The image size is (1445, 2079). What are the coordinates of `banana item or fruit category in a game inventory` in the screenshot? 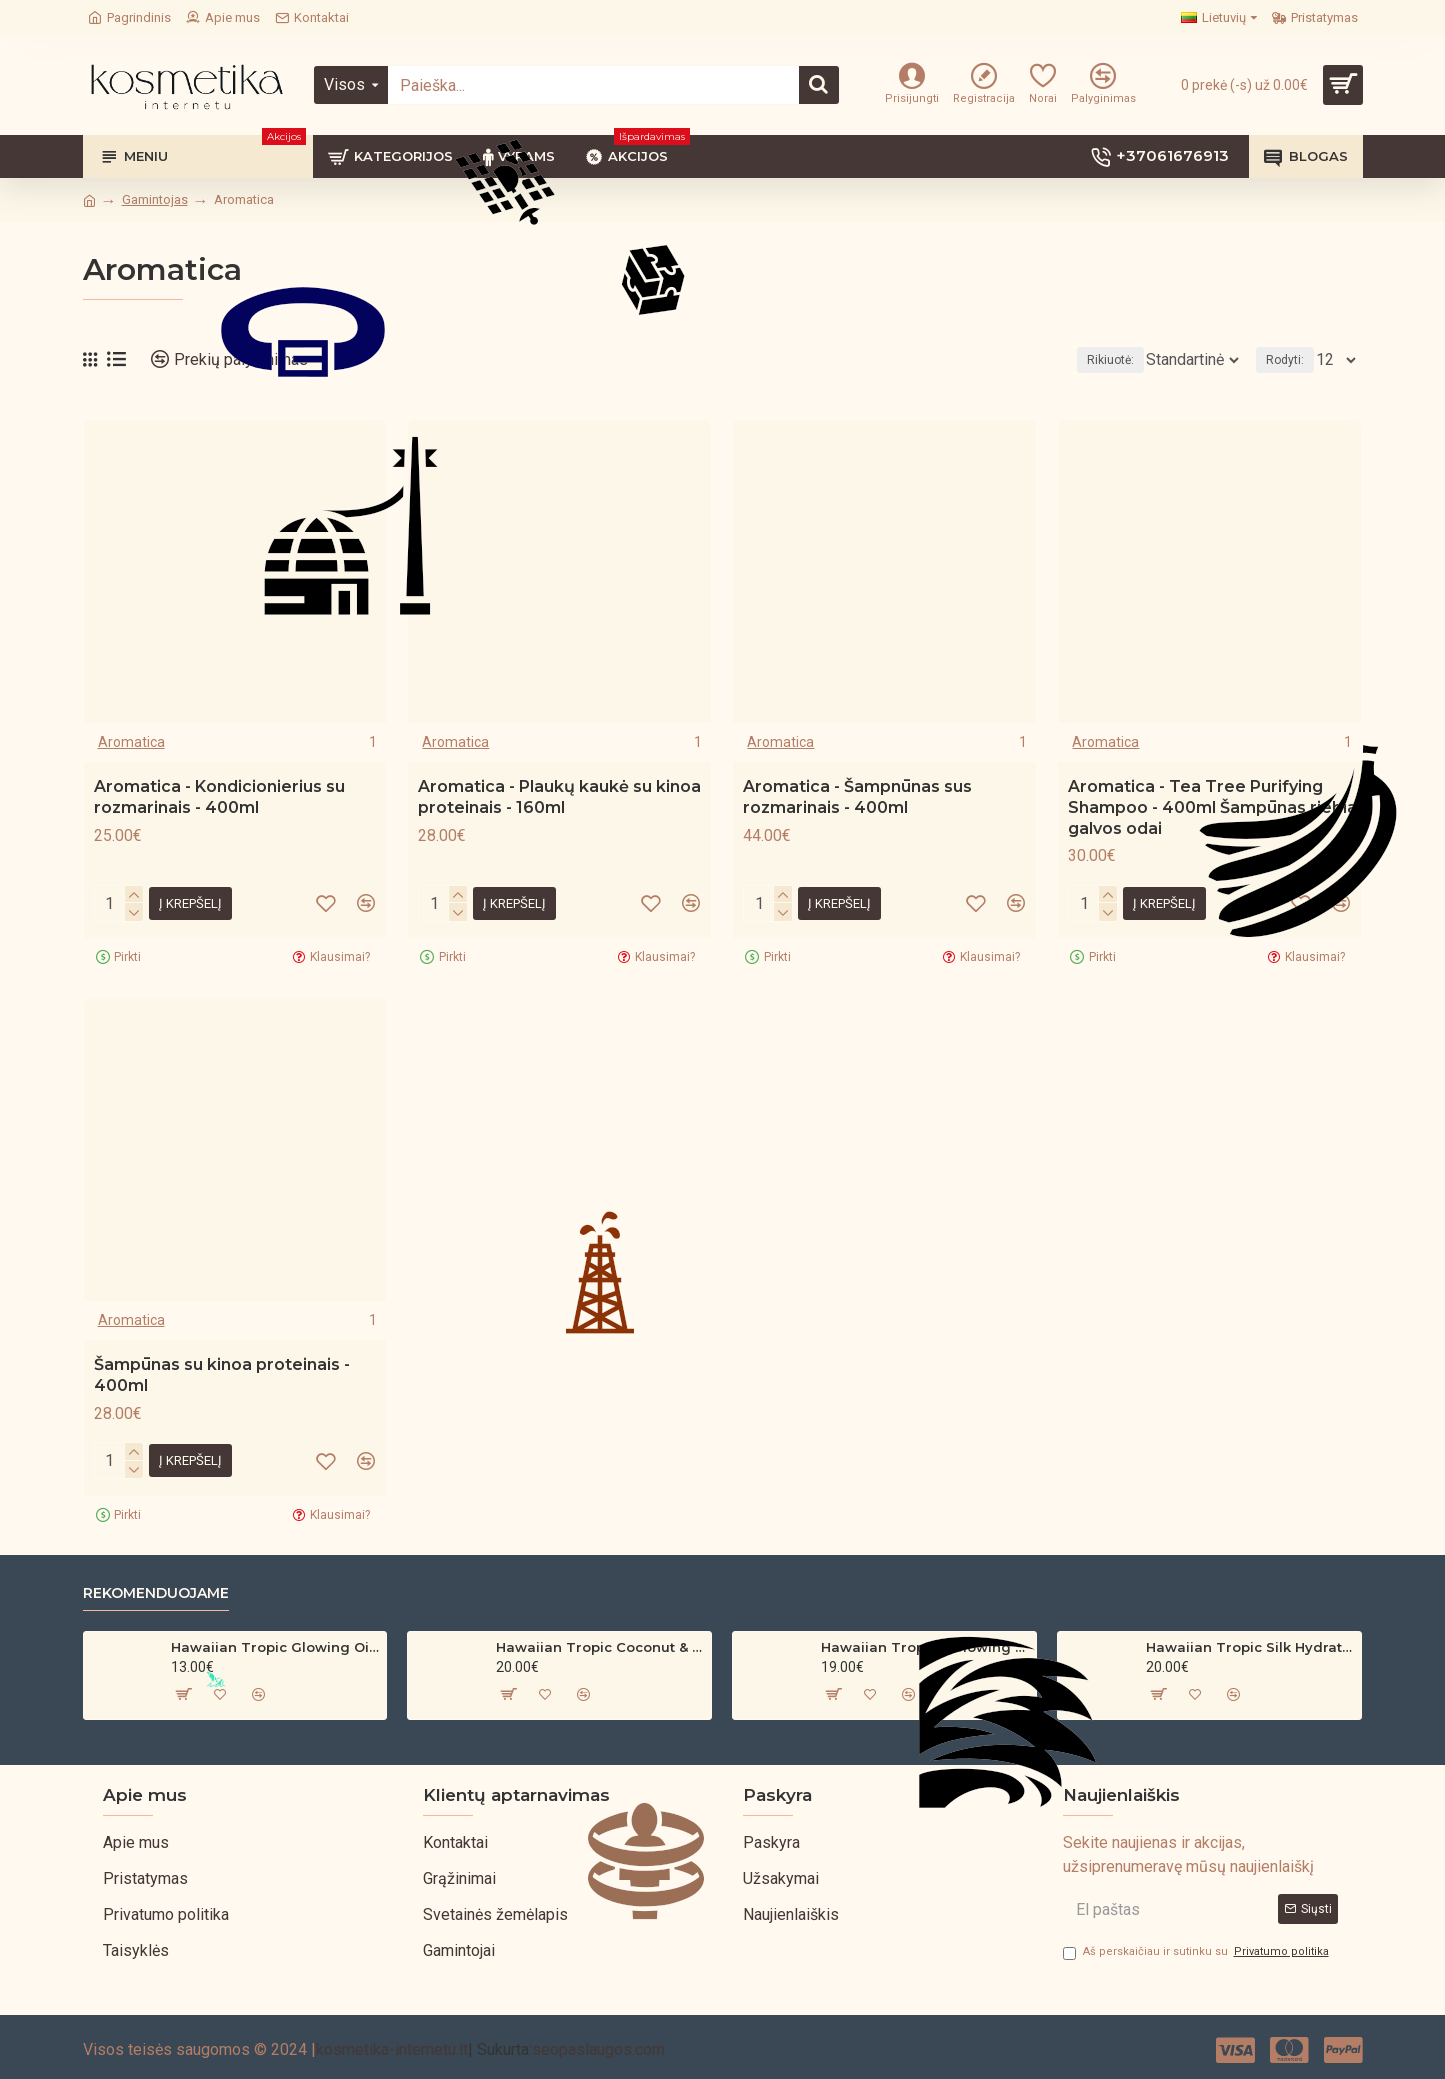 It's located at (1298, 841).